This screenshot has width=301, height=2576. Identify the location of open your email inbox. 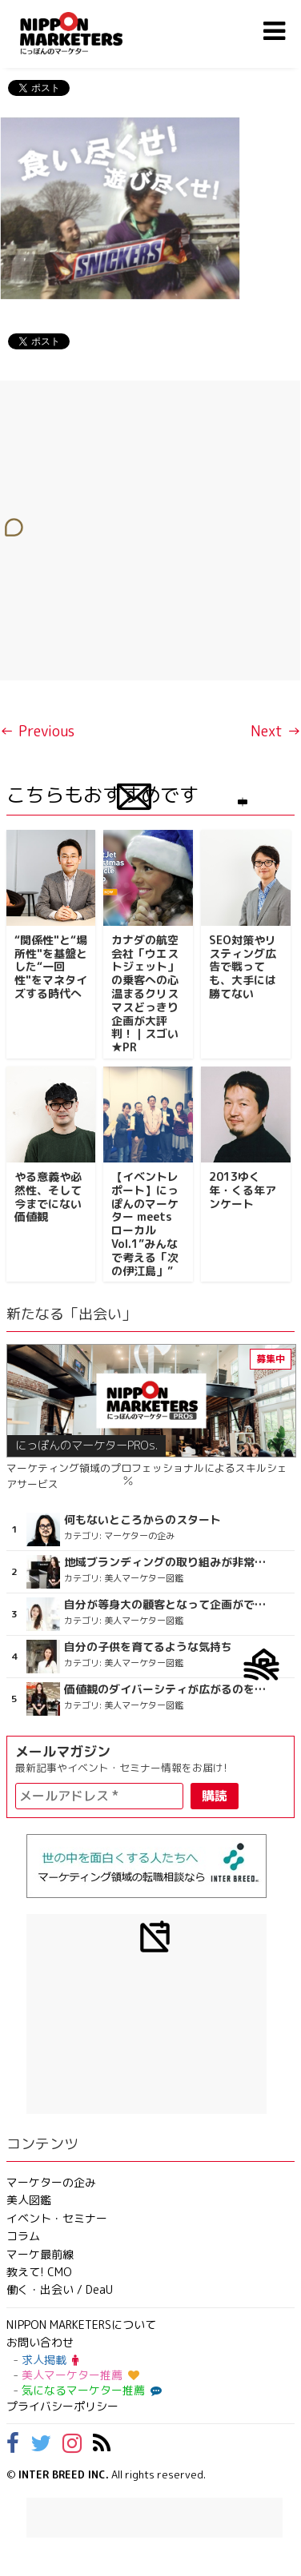
(134, 796).